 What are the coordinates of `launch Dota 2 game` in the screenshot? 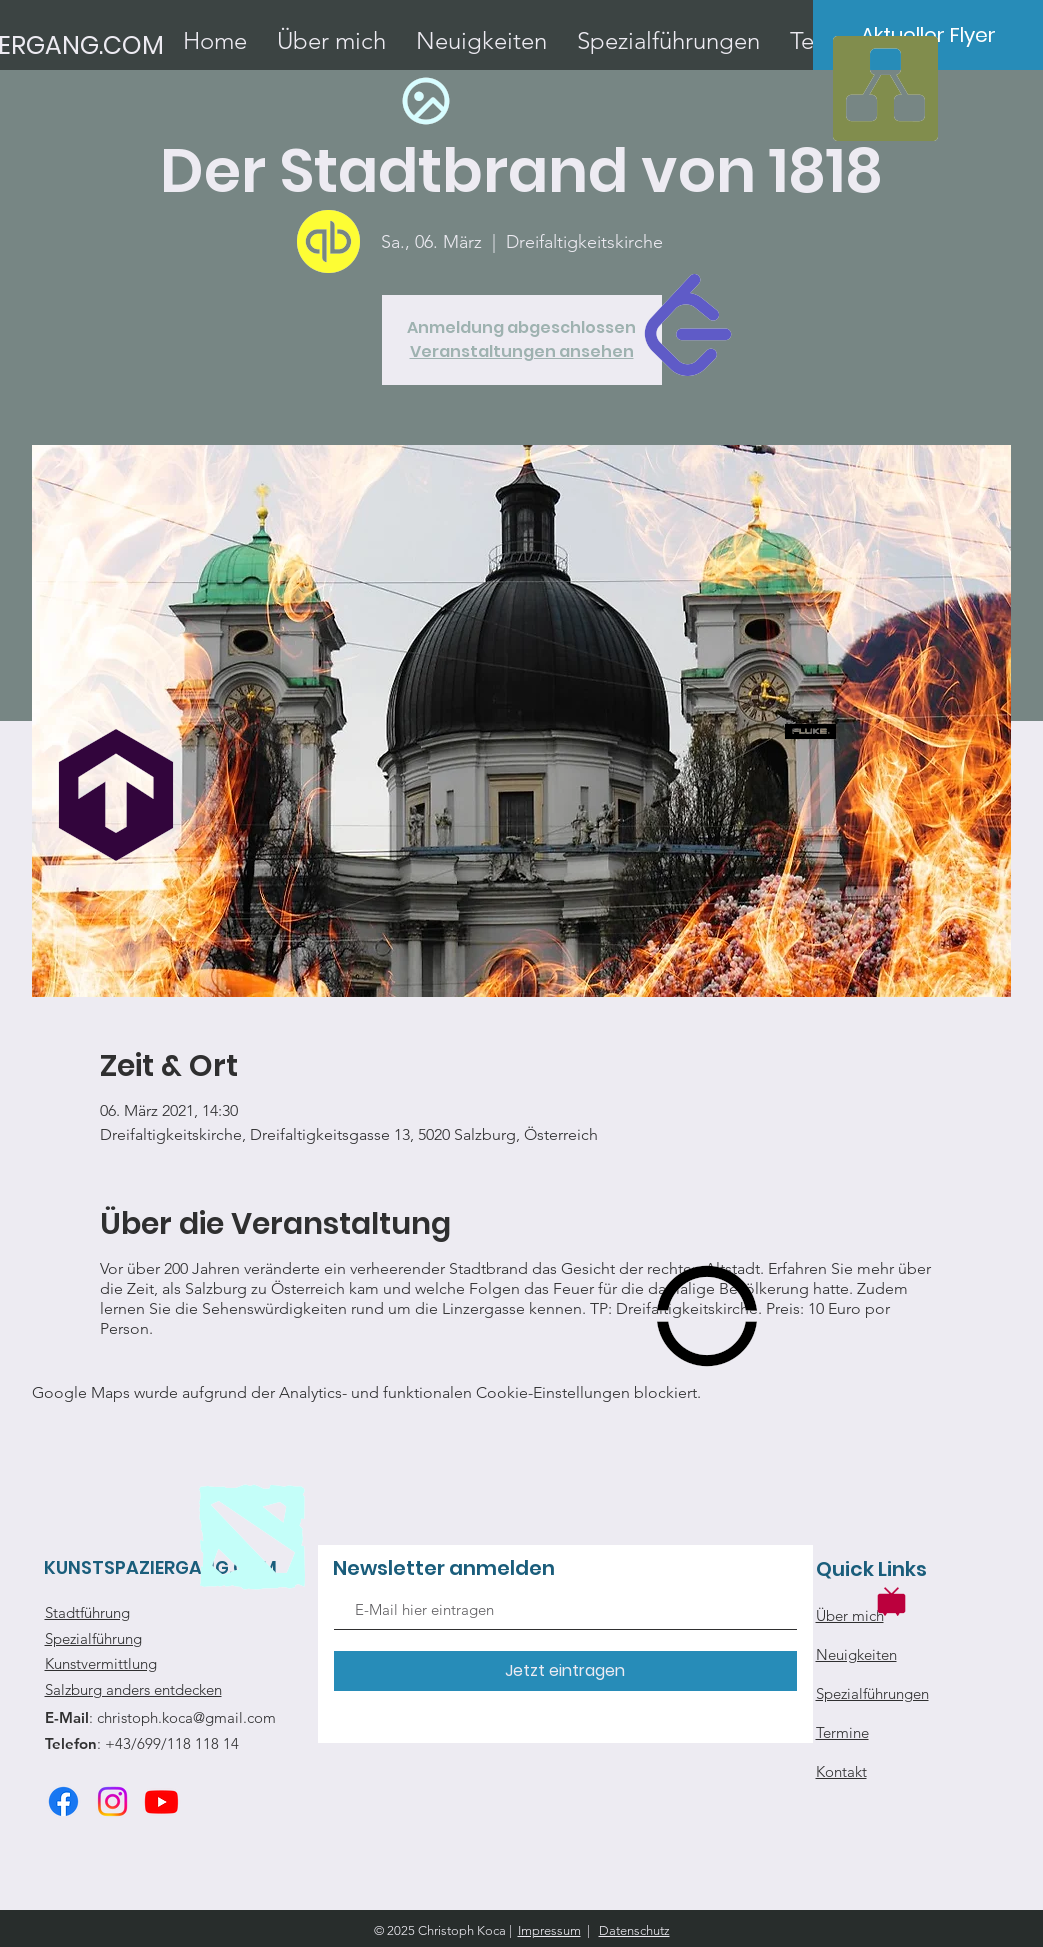 It's located at (252, 1537).